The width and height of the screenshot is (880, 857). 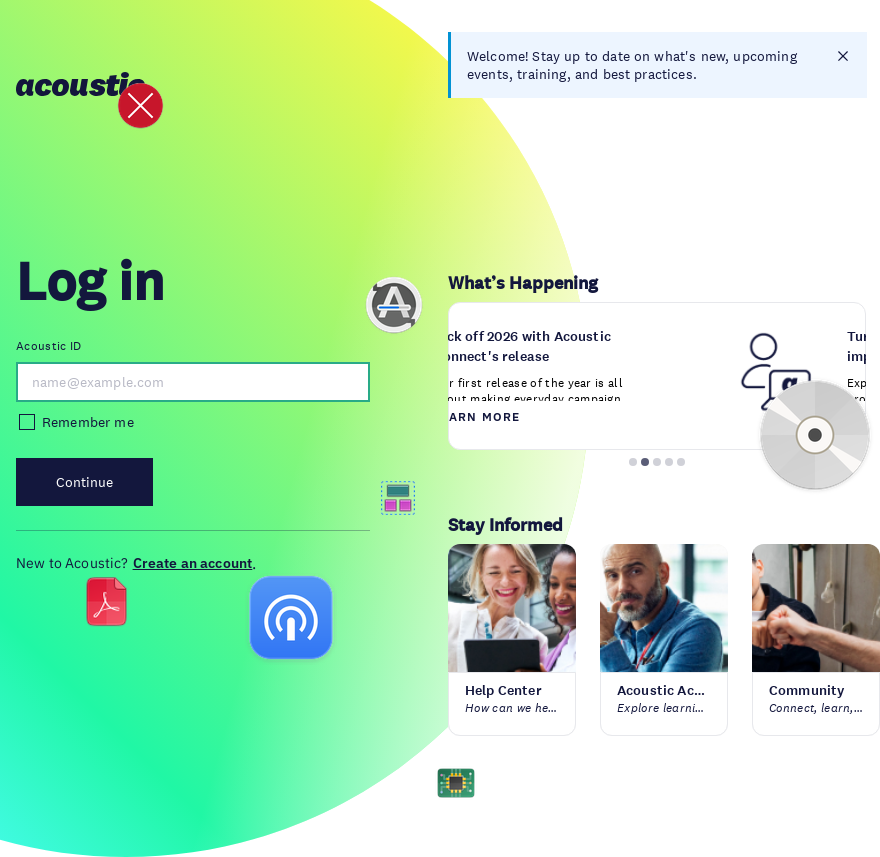 I want to click on open jockey hardware diagnostics app, so click(x=456, y=783).